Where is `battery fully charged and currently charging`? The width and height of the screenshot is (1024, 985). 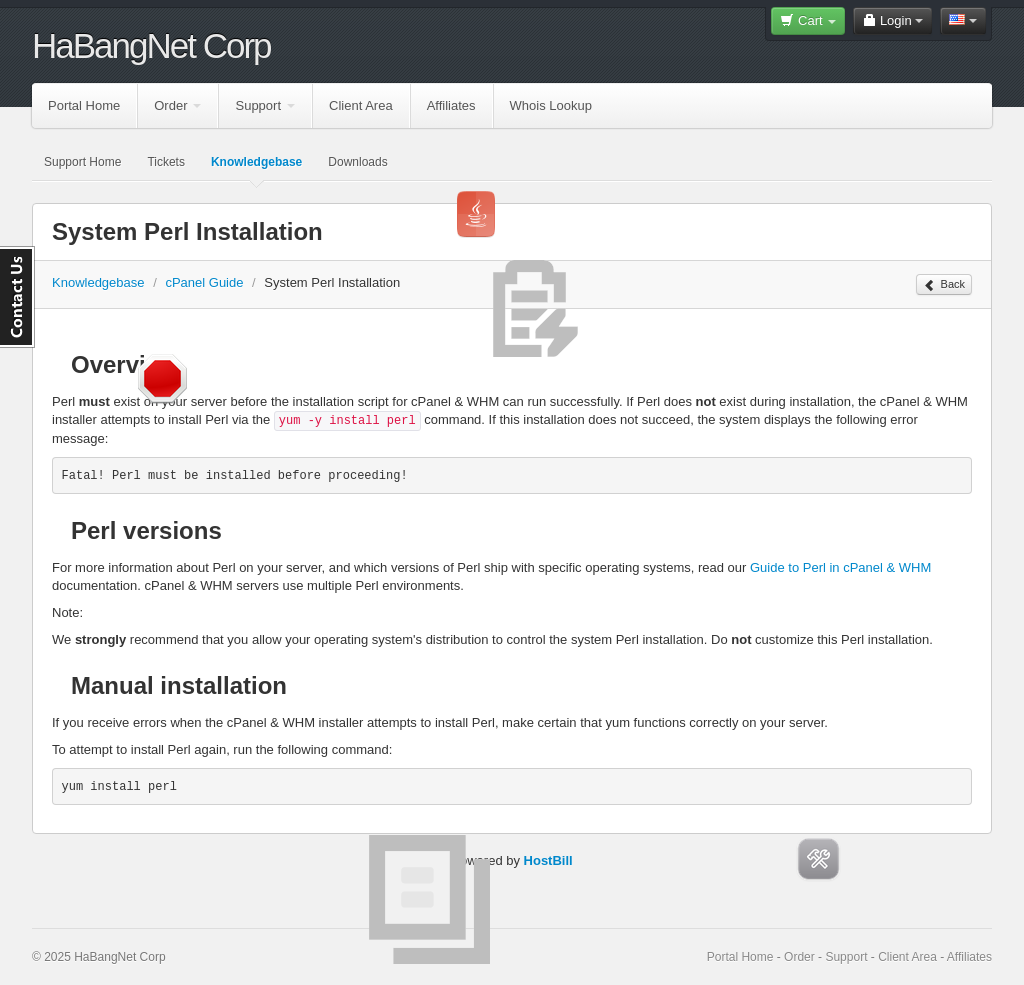 battery fully charged and currently charging is located at coordinates (529, 308).